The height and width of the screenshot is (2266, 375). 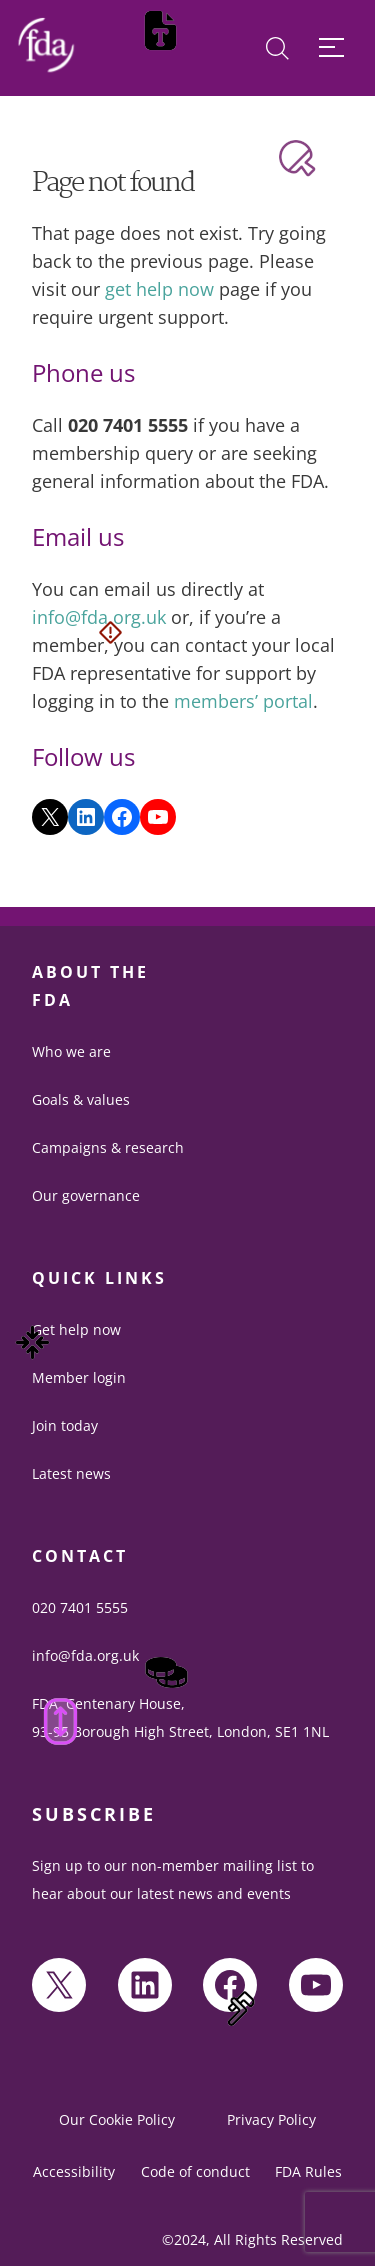 I want to click on access tools or settings, so click(x=239, y=2008).